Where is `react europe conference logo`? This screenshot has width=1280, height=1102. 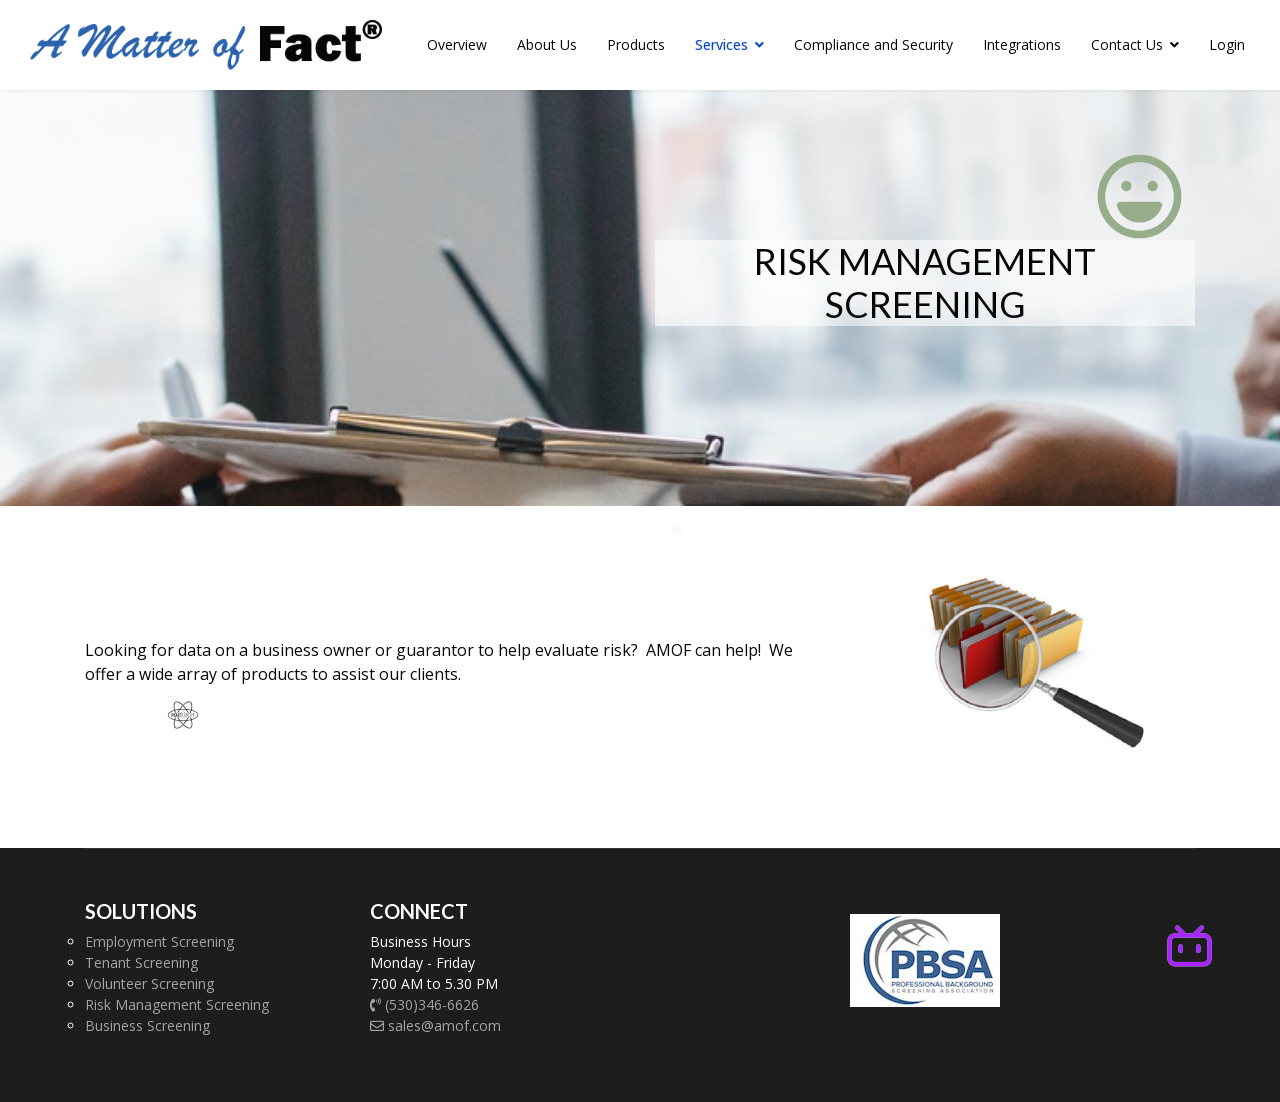 react europe conference logo is located at coordinates (183, 715).